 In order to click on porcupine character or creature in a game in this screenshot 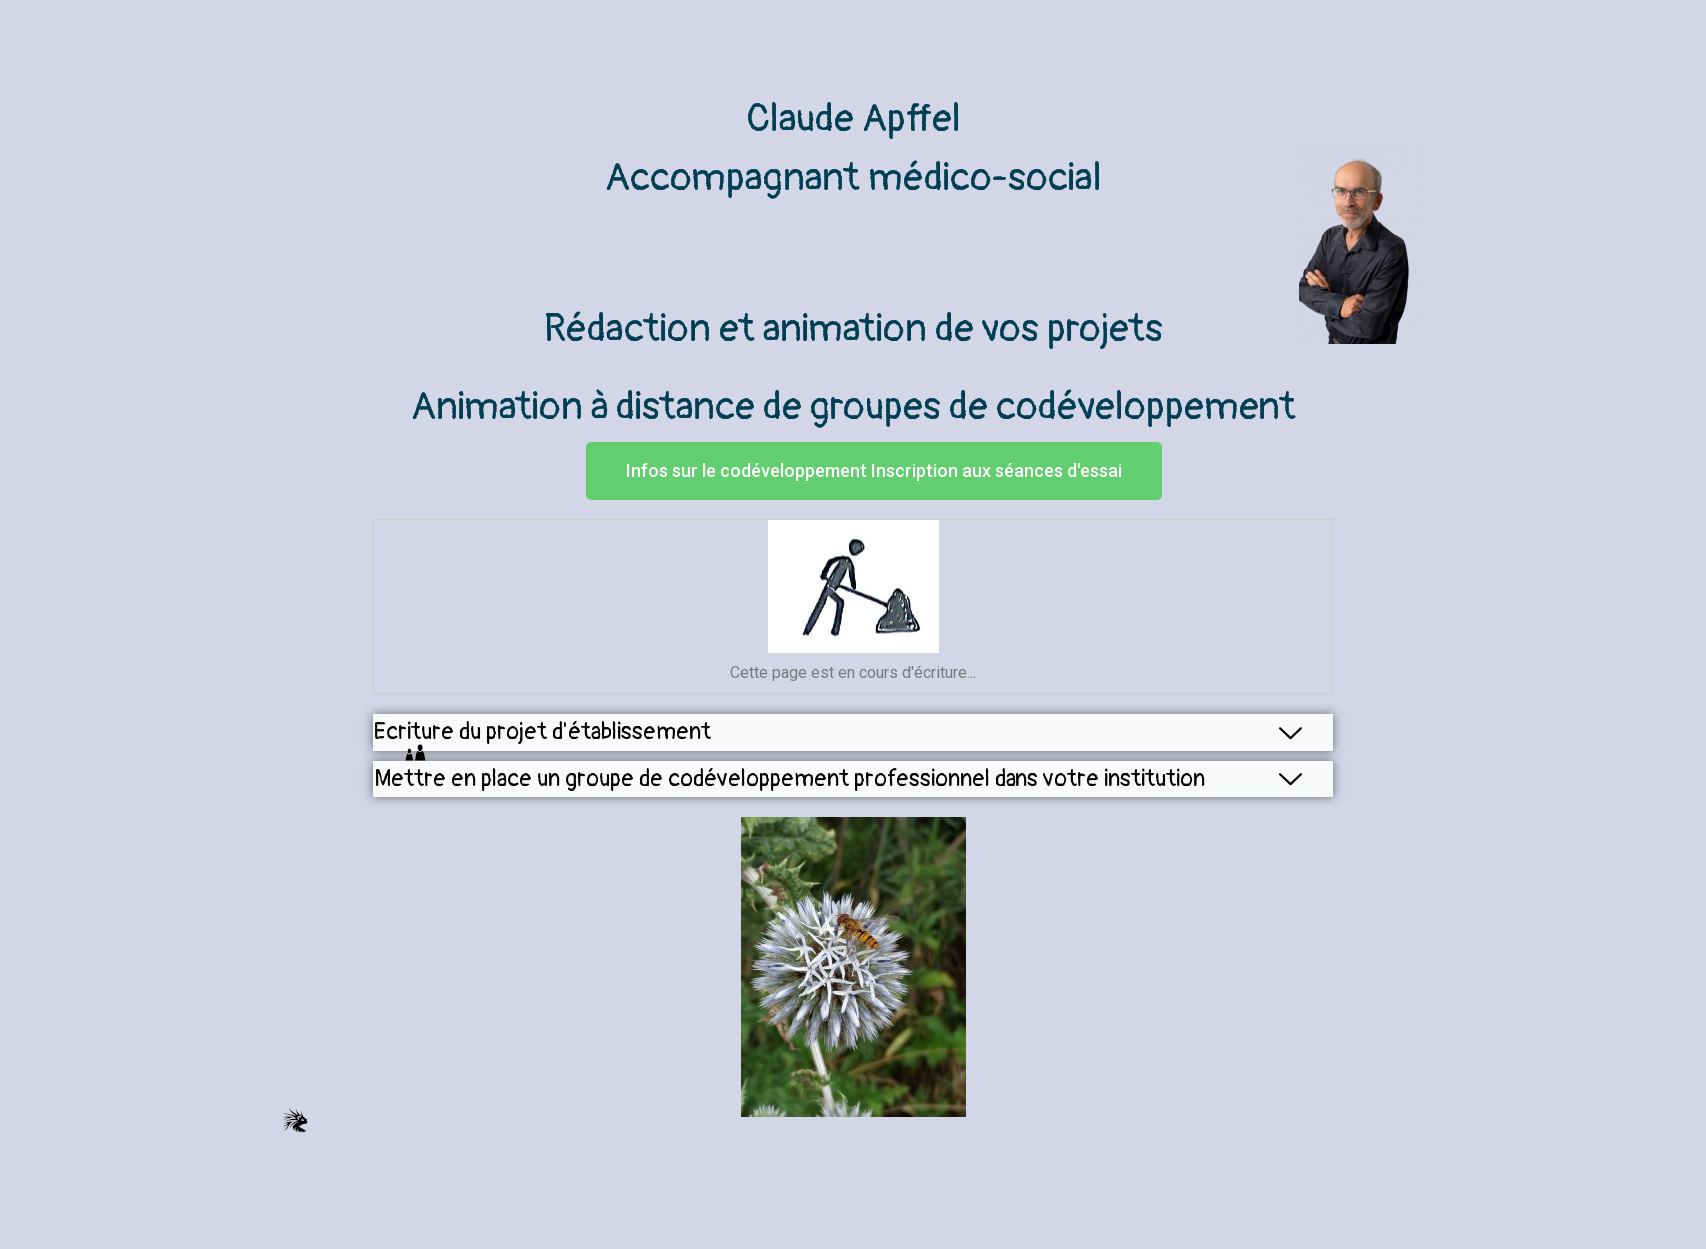, I will do `click(295, 1120)`.